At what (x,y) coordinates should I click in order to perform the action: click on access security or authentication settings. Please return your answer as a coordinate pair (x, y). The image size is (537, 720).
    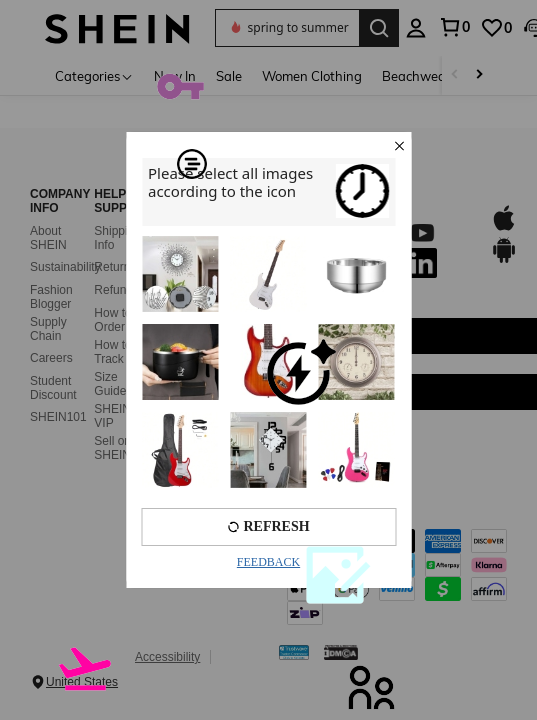
    Looking at the image, I should click on (180, 86).